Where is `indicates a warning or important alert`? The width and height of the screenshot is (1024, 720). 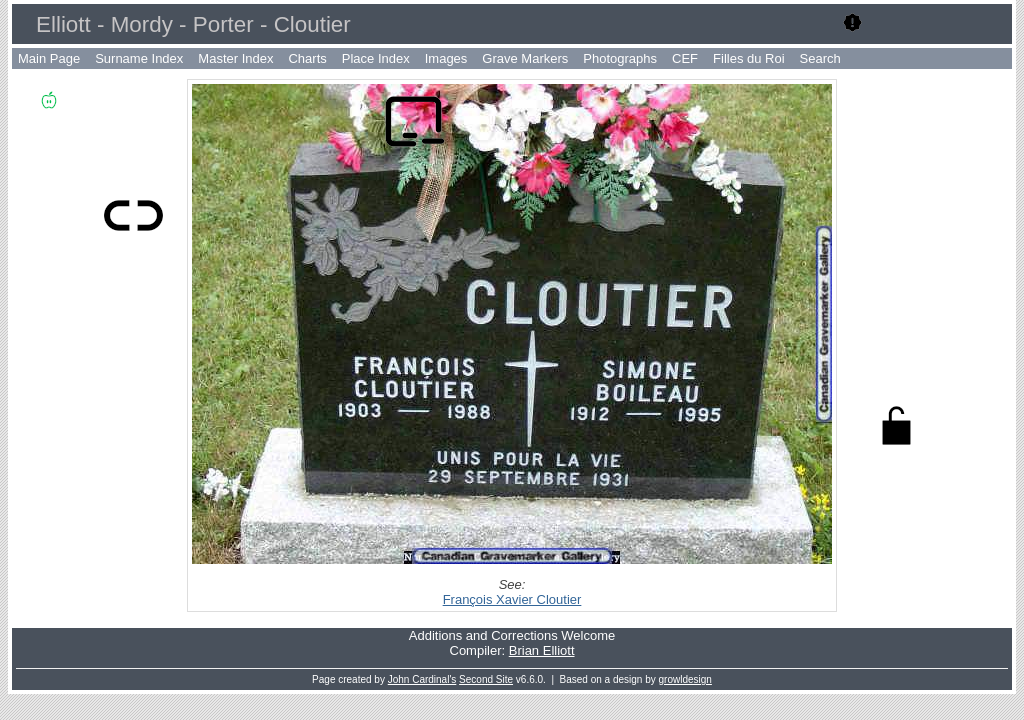 indicates a warning or important alert is located at coordinates (852, 22).